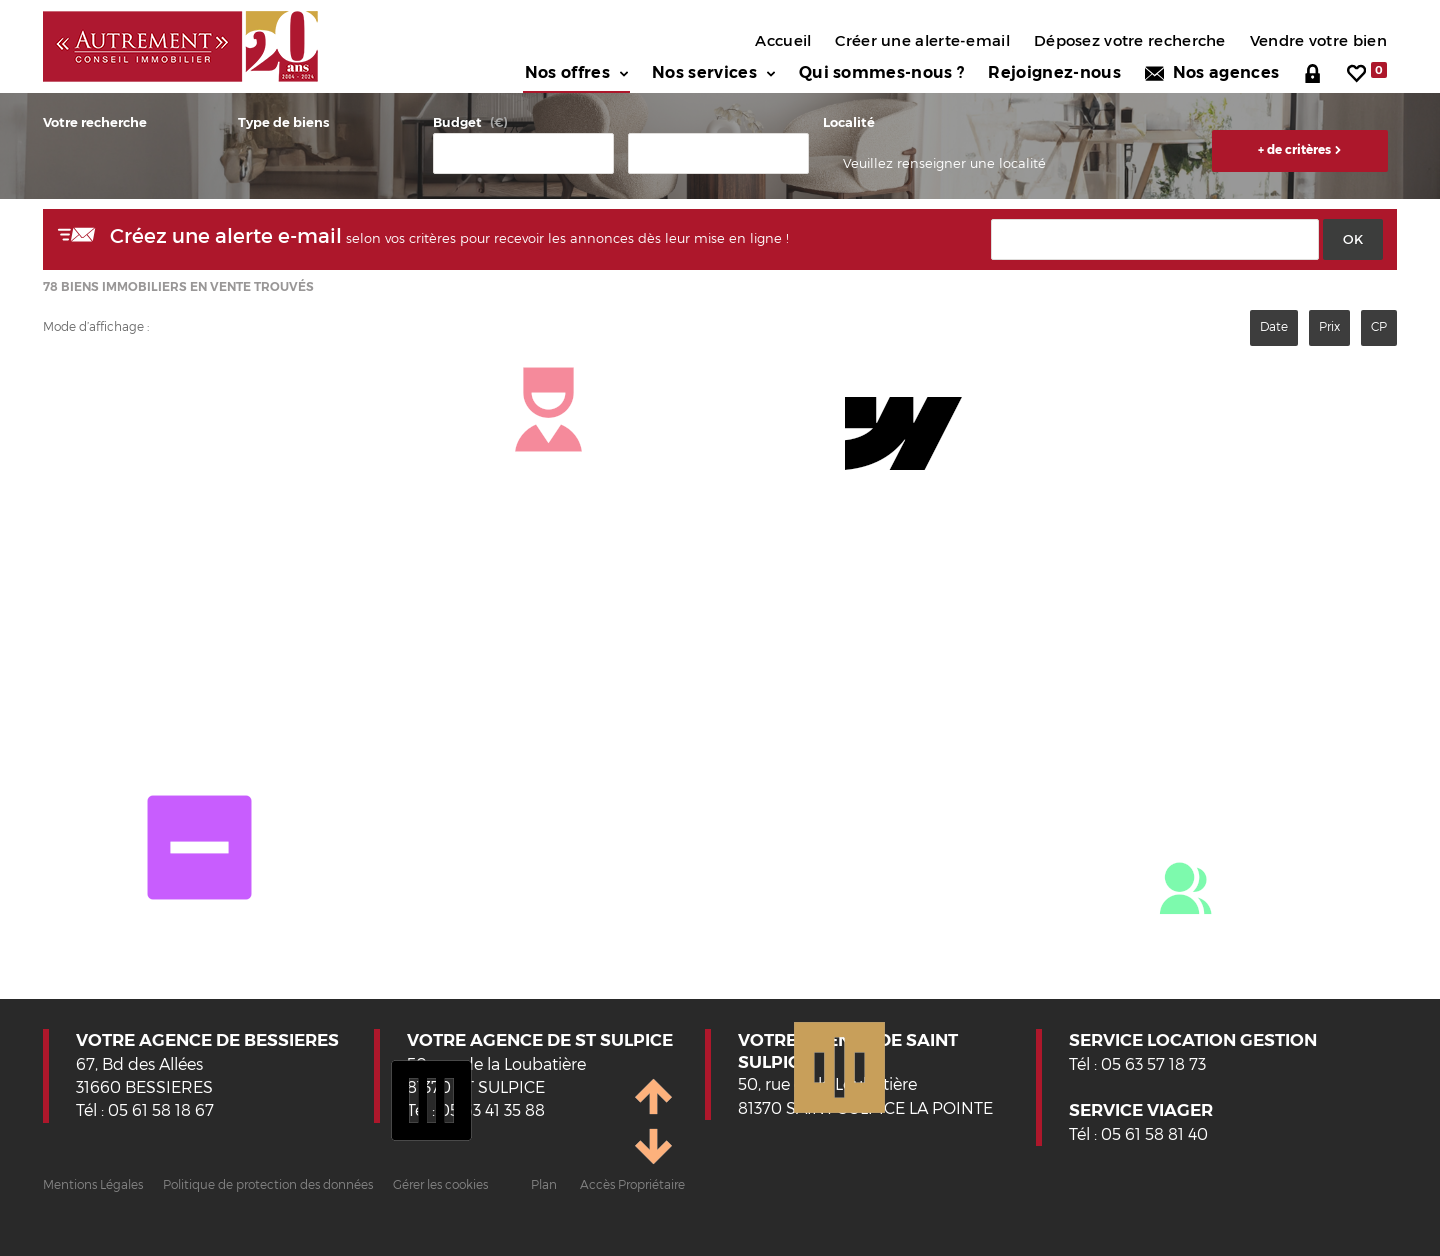  Describe the element at coordinates (199, 847) in the screenshot. I see `indicates a partially selected or indeterminate checkbox state` at that location.